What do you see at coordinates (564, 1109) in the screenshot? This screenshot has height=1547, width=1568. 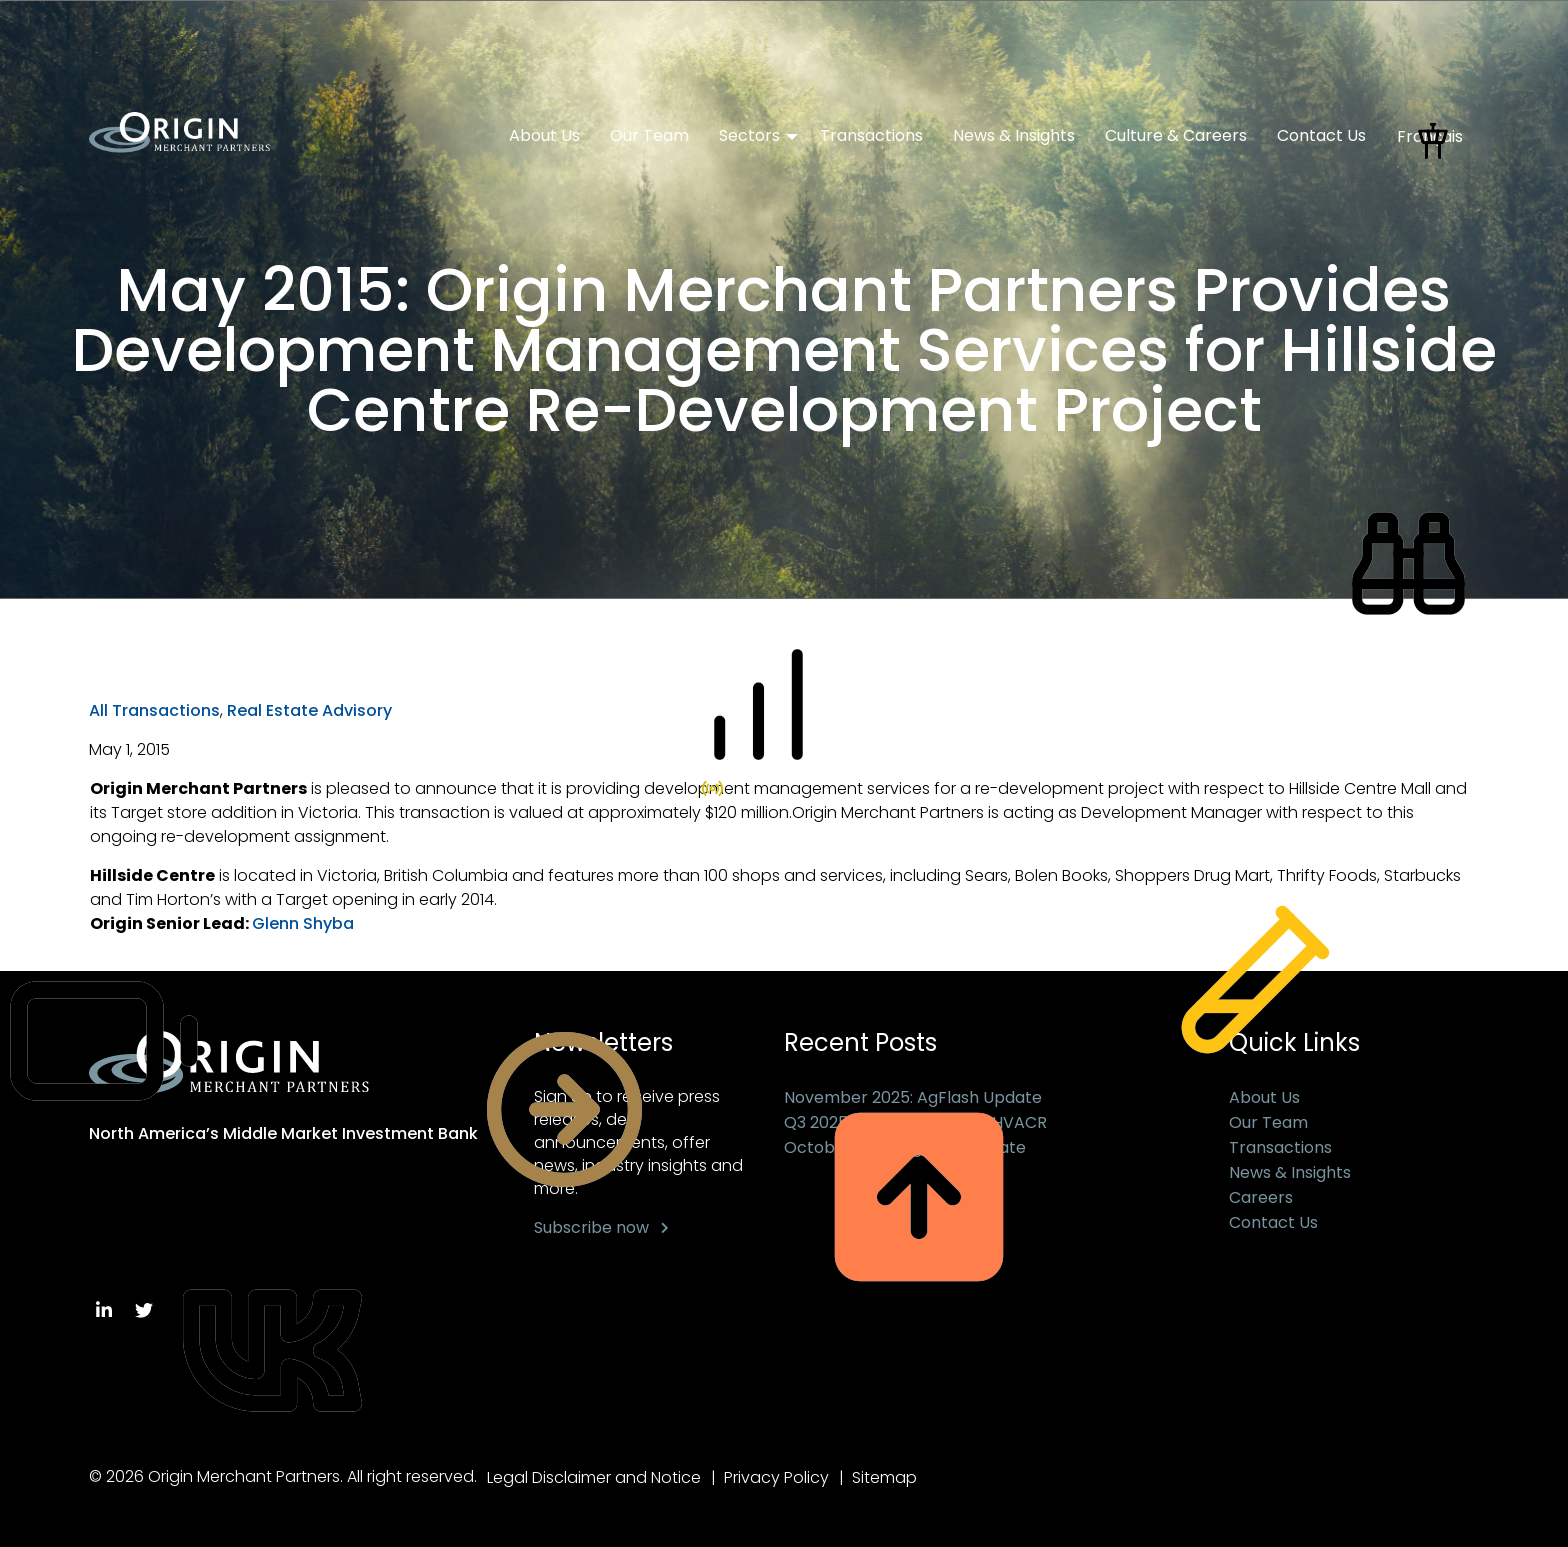 I see `proceed to the next step` at bounding box center [564, 1109].